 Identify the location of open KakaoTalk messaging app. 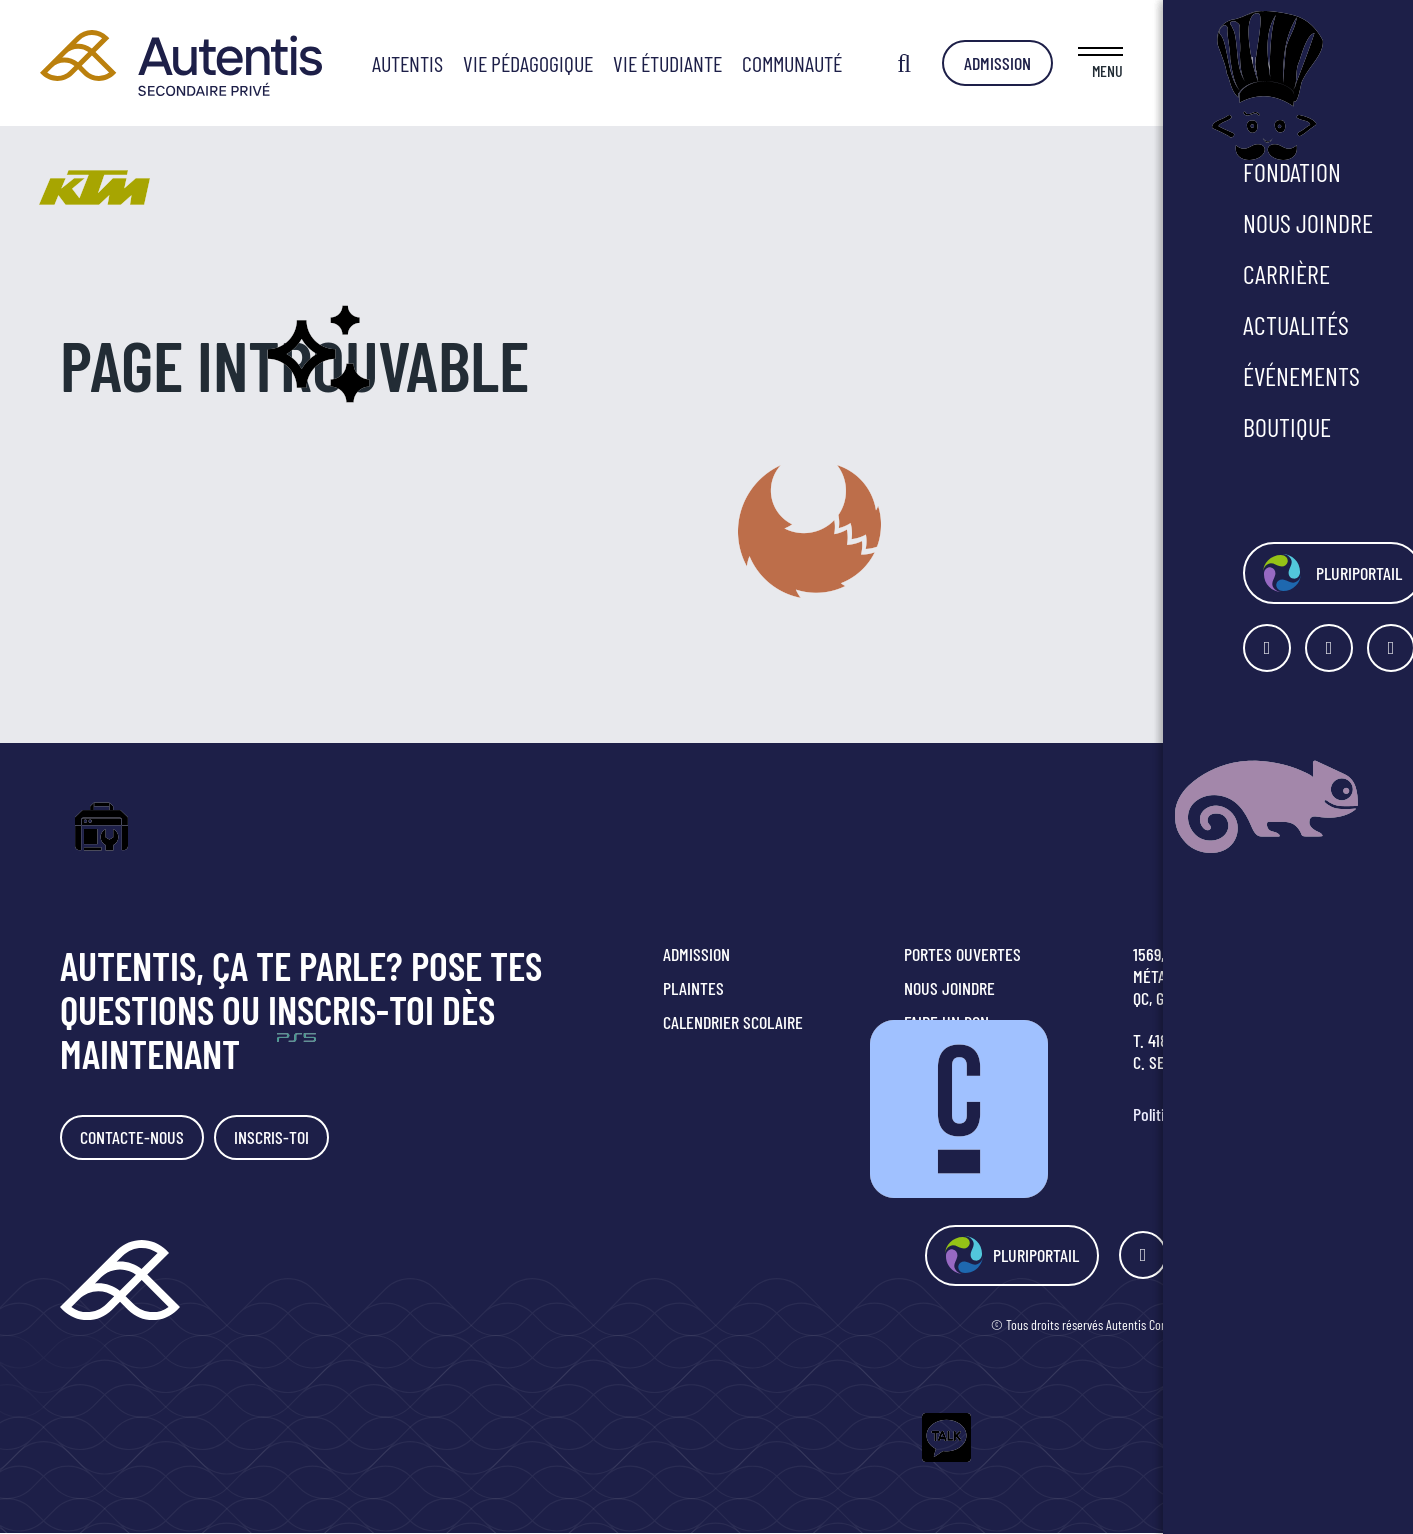
(946, 1437).